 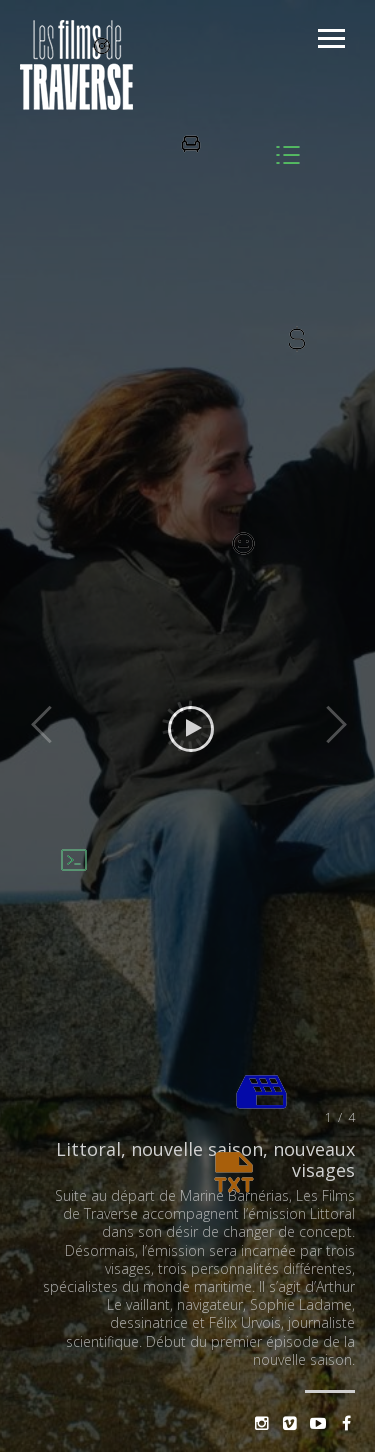 What do you see at coordinates (297, 339) in the screenshot?
I see `view account balance or financial information` at bounding box center [297, 339].